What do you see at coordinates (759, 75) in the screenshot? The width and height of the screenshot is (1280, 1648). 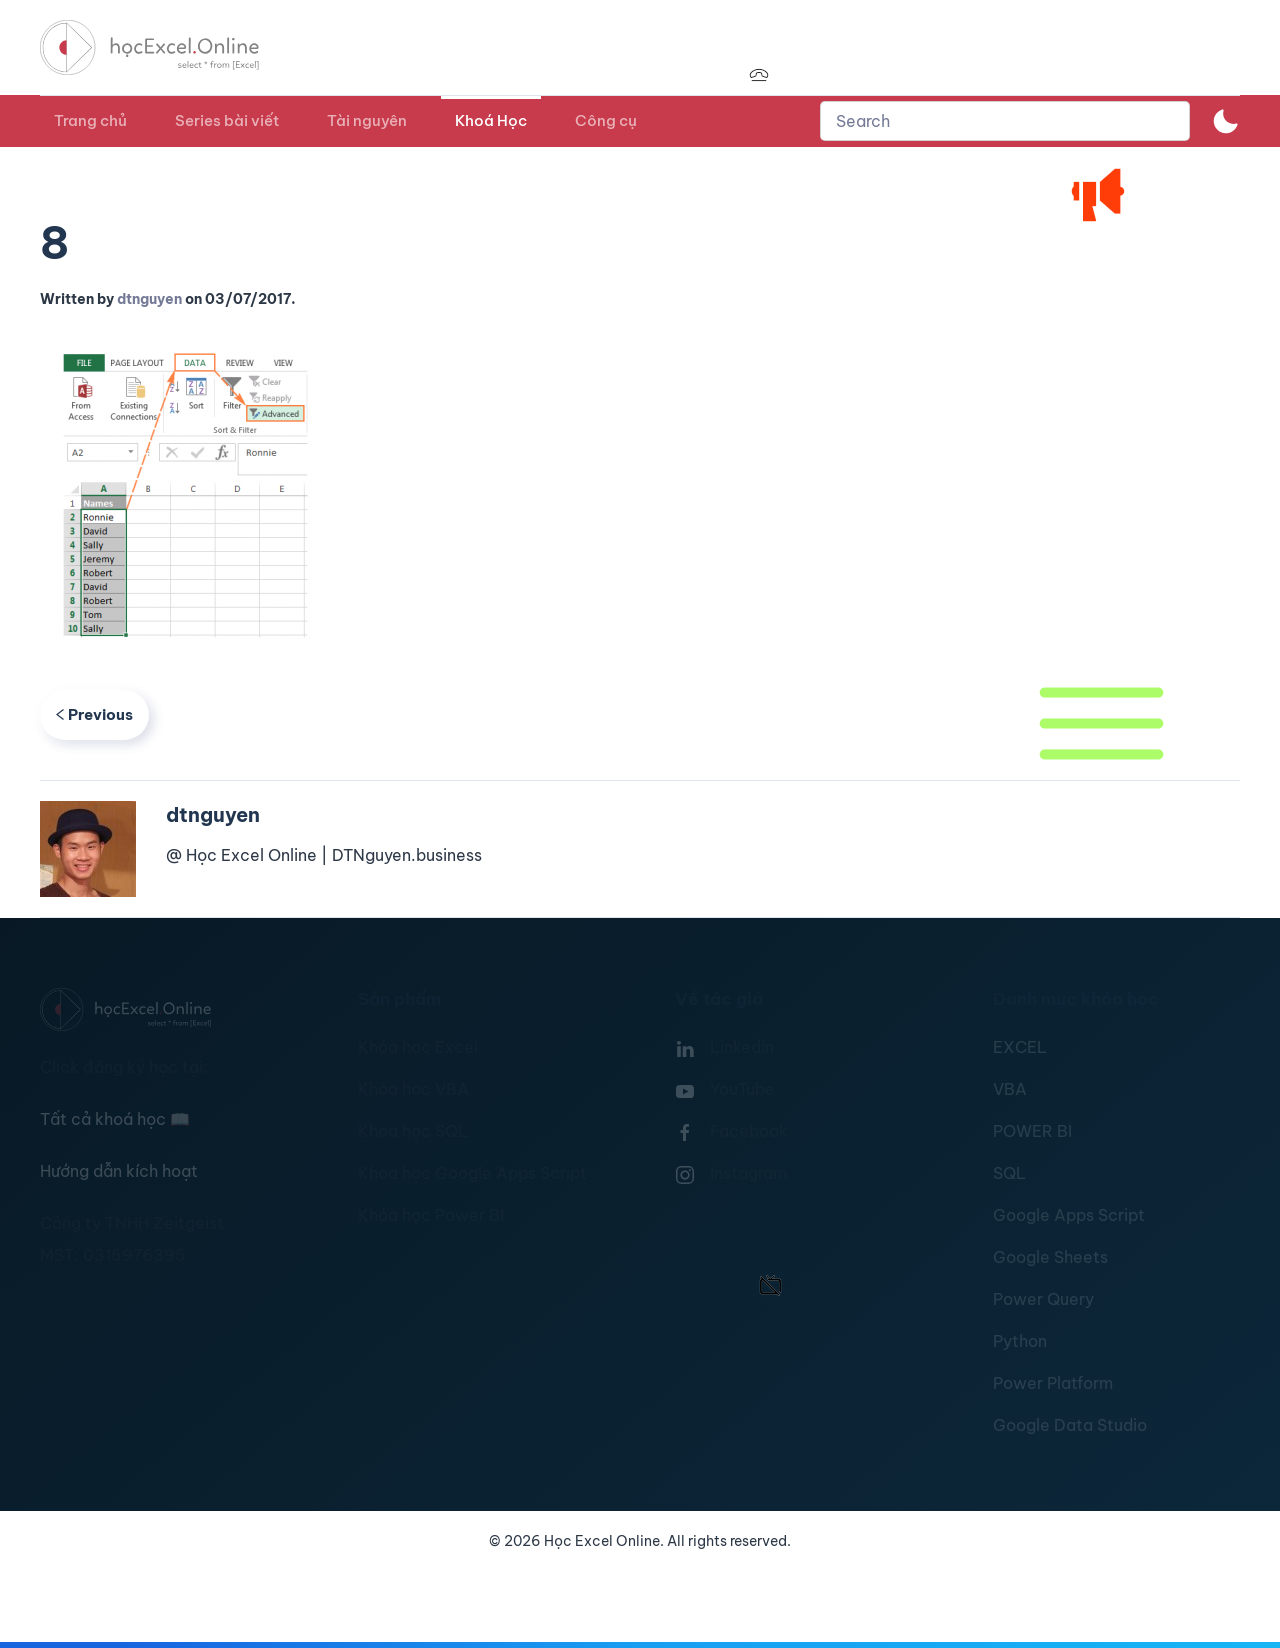 I see `end or hang up a call` at bounding box center [759, 75].